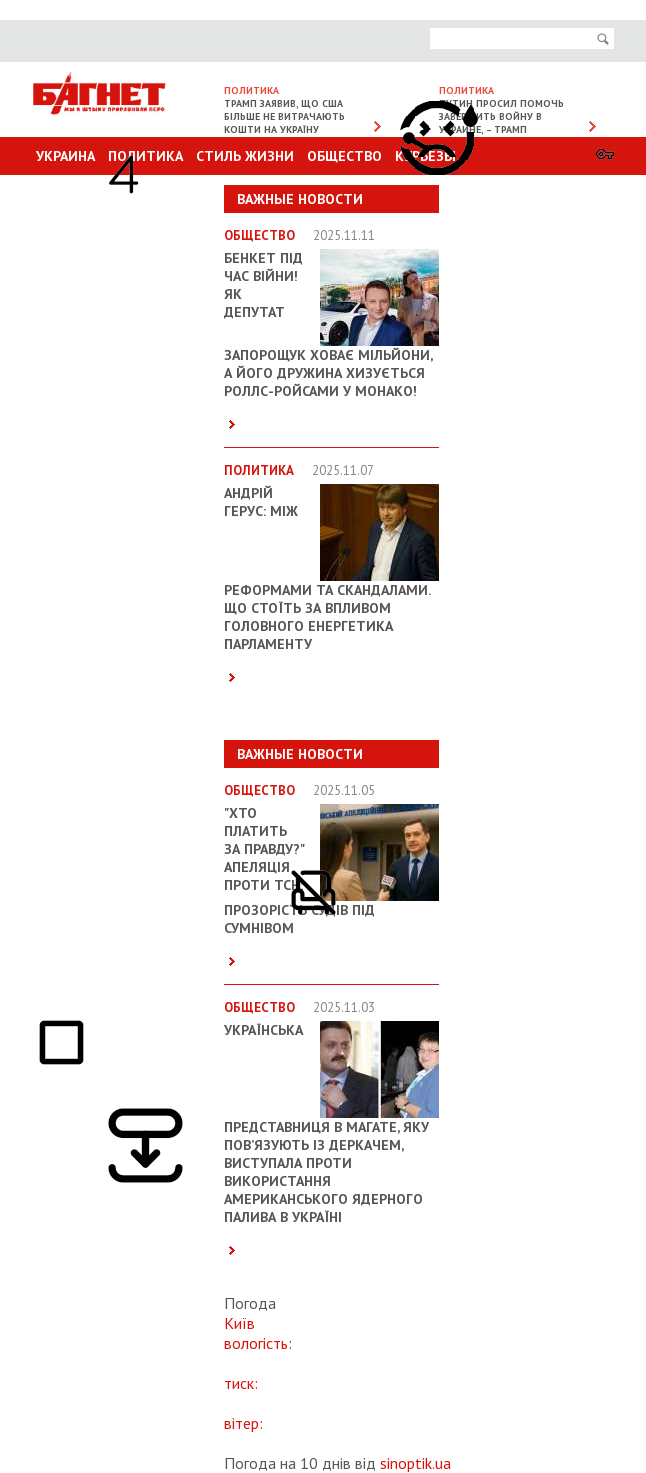 The width and height of the screenshot is (646, 1473). I want to click on access vpn or secure connection settings, so click(605, 154).